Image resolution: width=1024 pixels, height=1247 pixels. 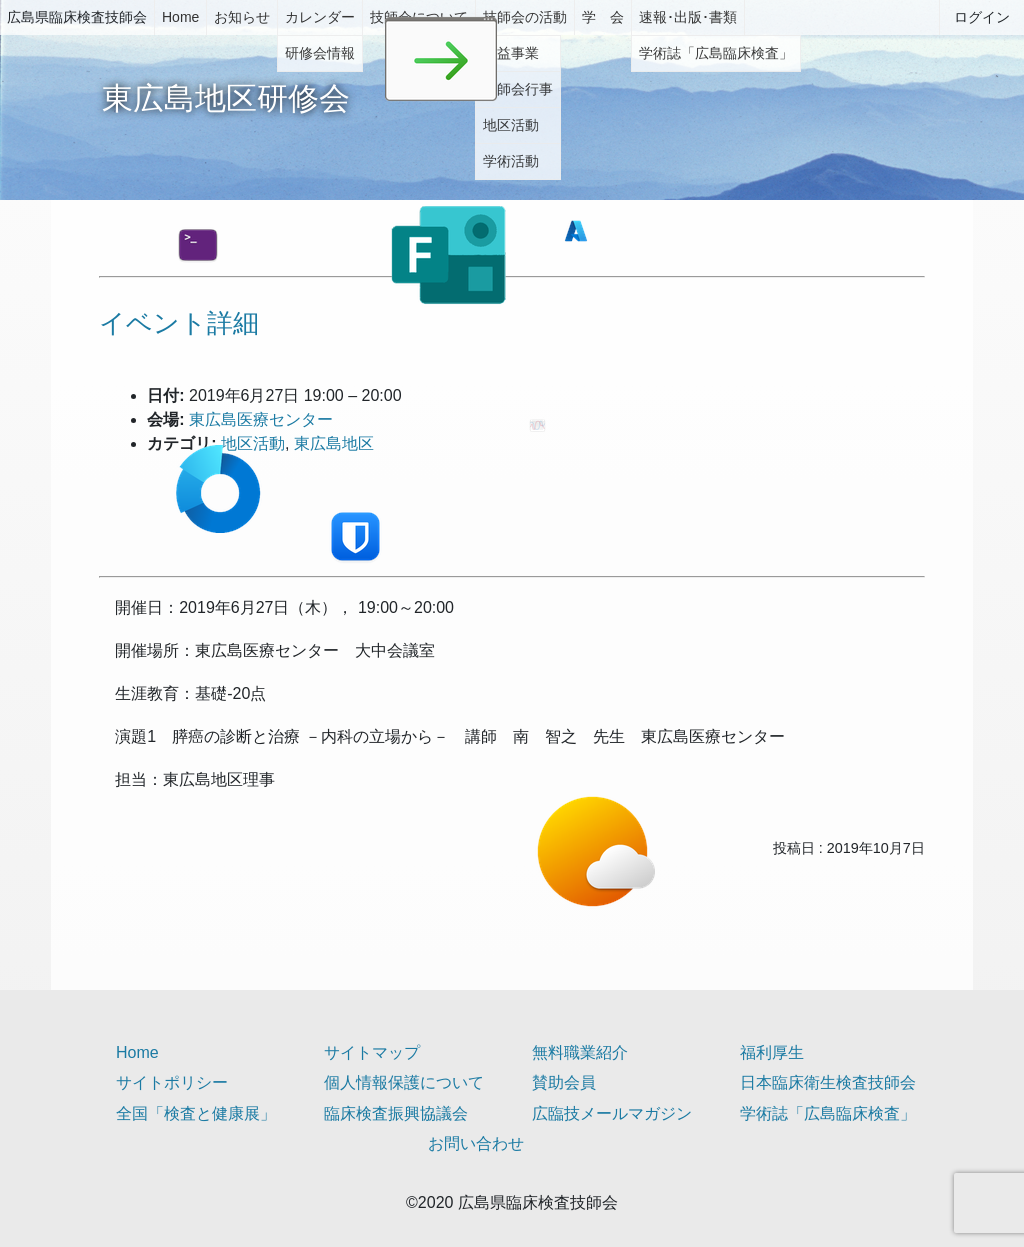 What do you see at coordinates (218, 489) in the screenshot?
I see `open the pricing app` at bounding box center [218, 489].